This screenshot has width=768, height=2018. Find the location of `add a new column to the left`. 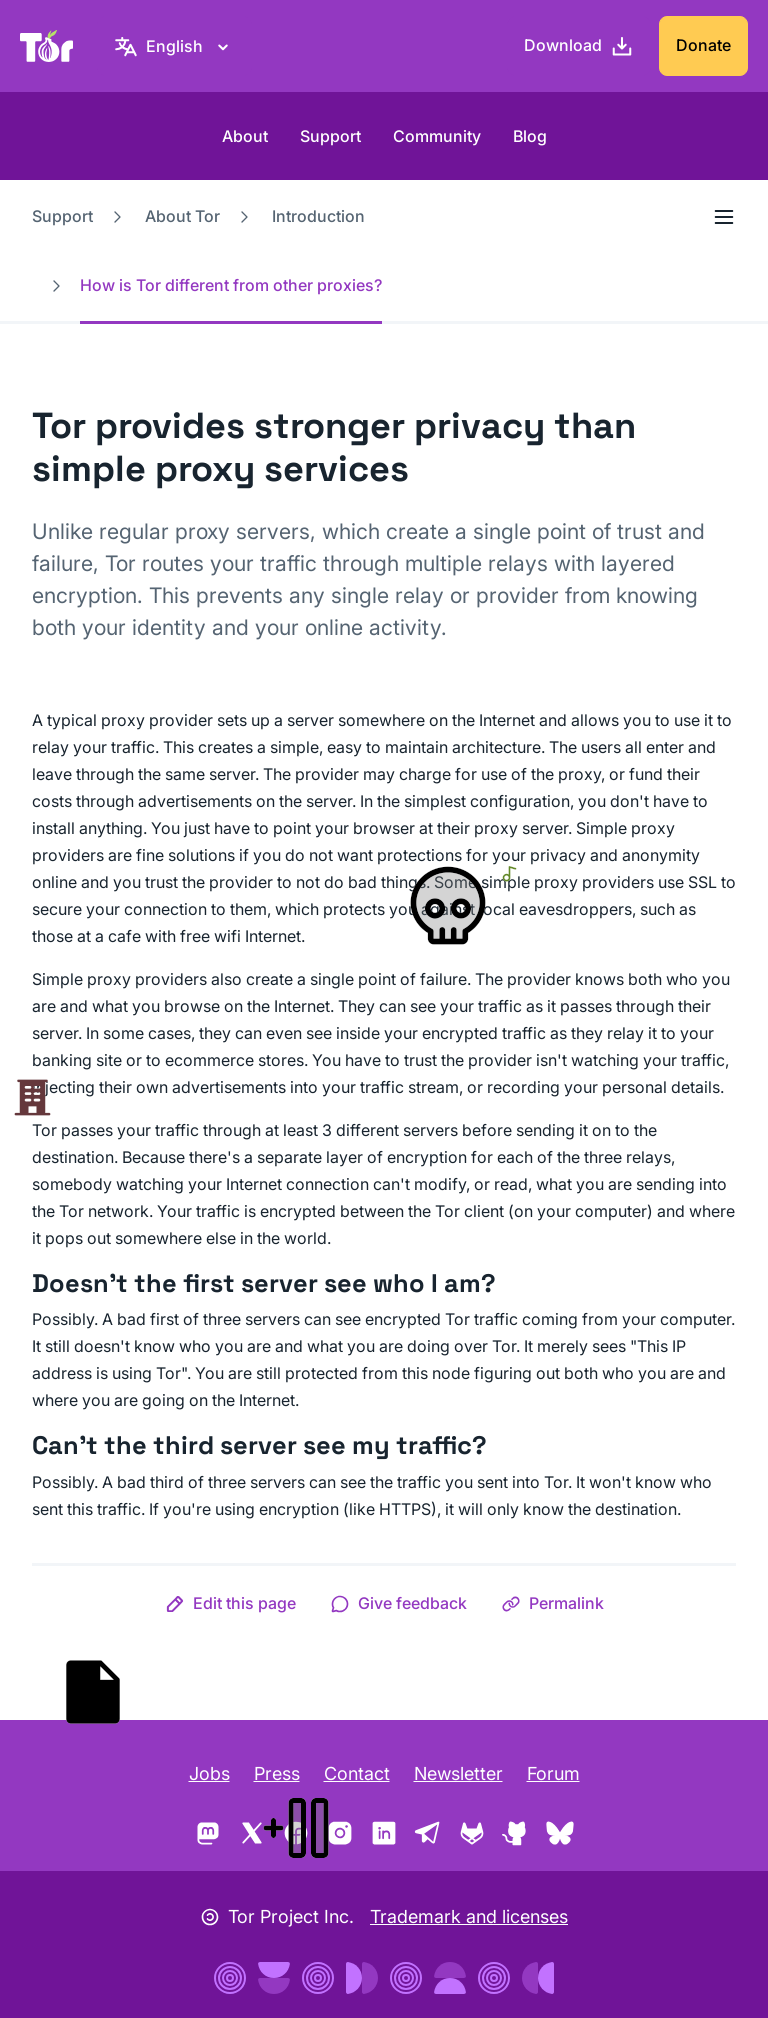

add a new column to the left is located at coordinates (301, 1828).